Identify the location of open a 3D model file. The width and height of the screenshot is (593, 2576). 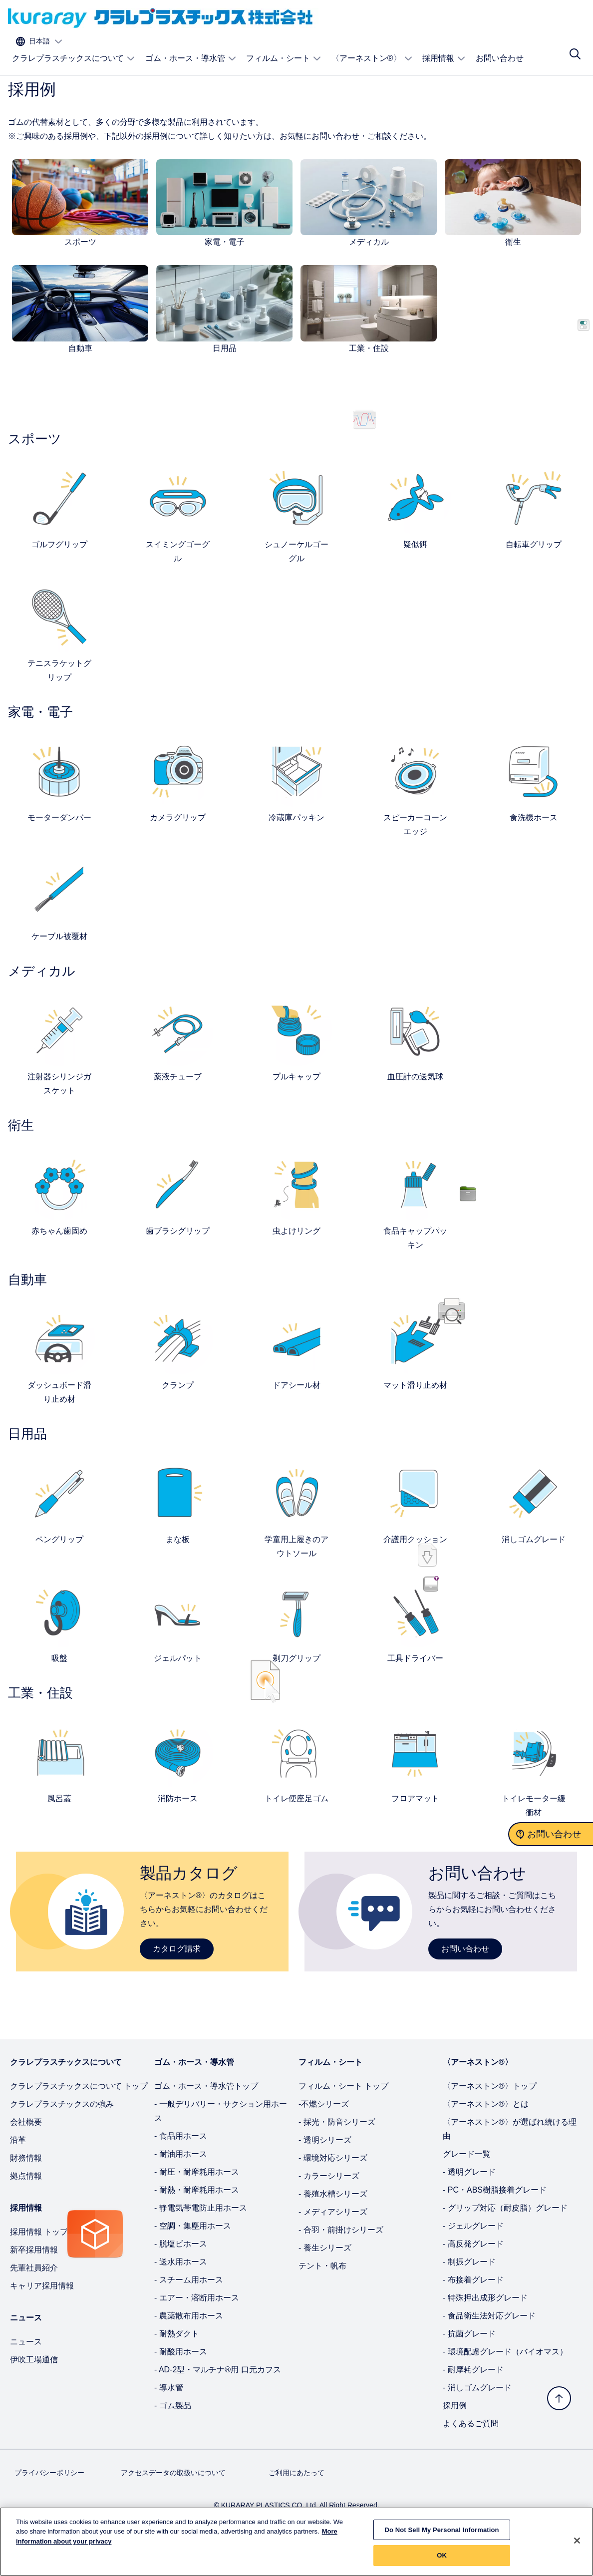
(95, 2232).